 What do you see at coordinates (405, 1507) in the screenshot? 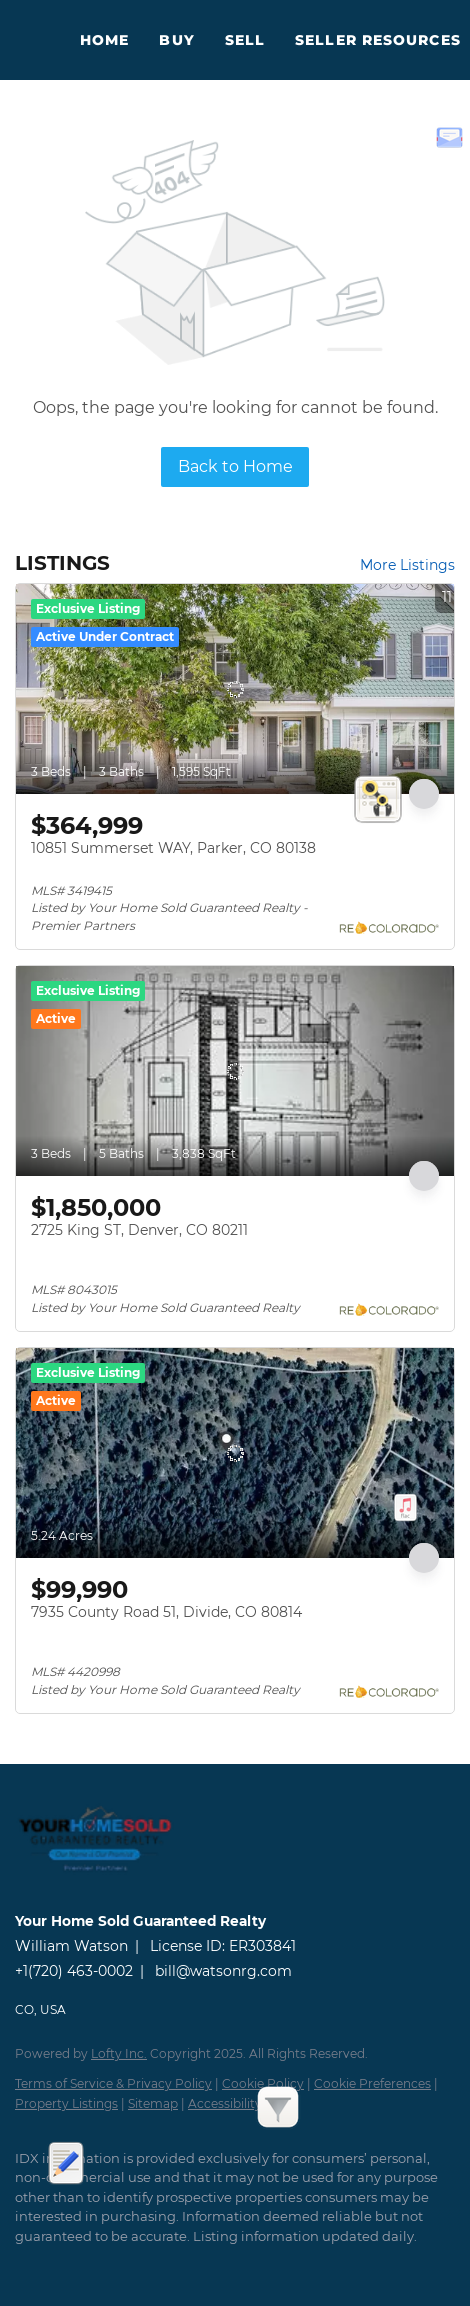
I see `a flac audio file` at bounding box center [405, 1507].